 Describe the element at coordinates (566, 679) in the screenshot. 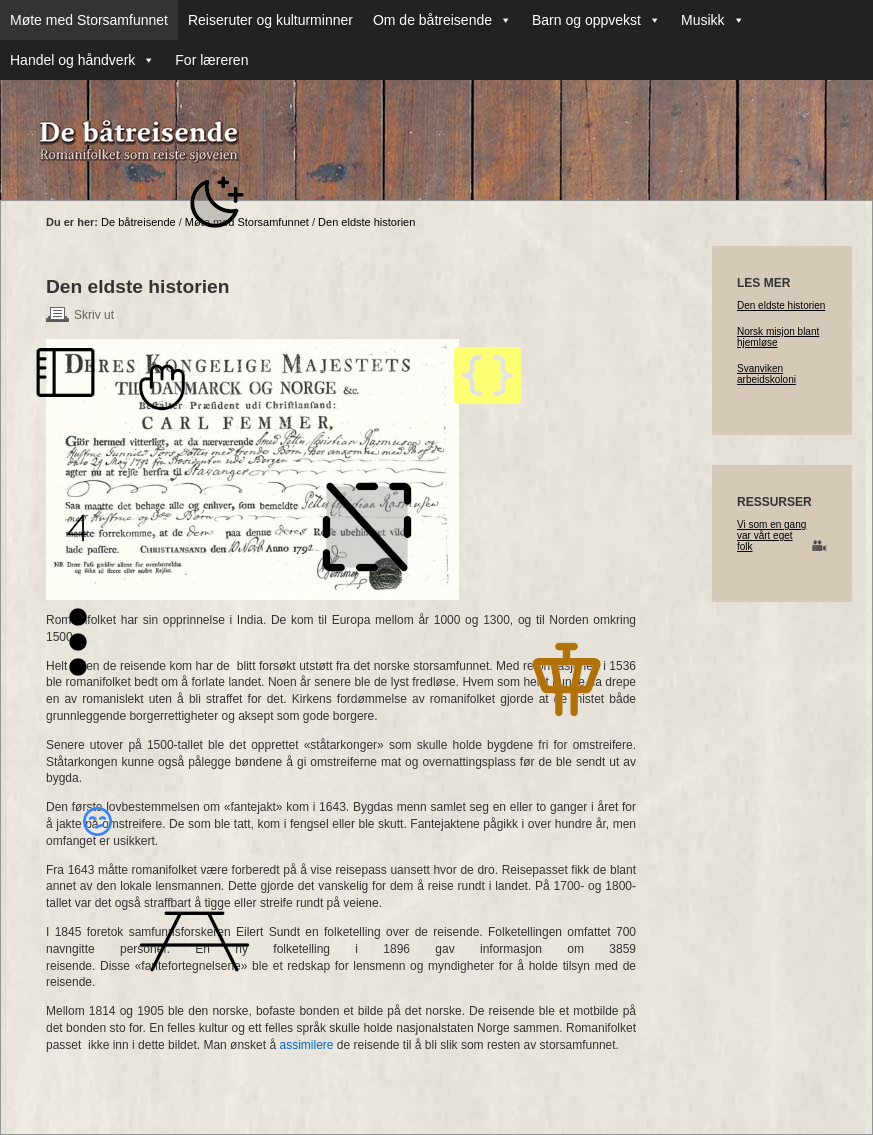

I see `access air traffic control features` at that location.